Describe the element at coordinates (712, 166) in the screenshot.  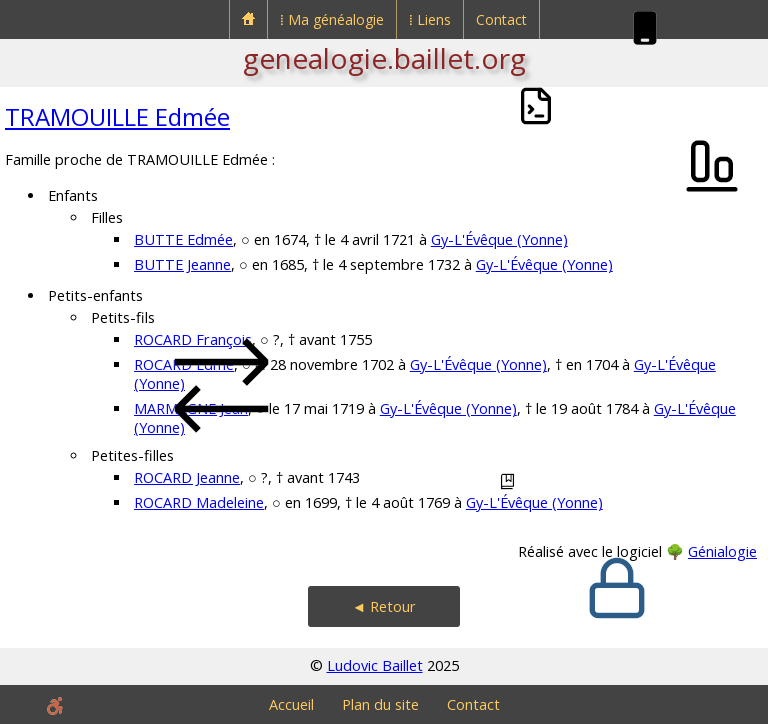
I see `align items to the bottom edge` at that location.